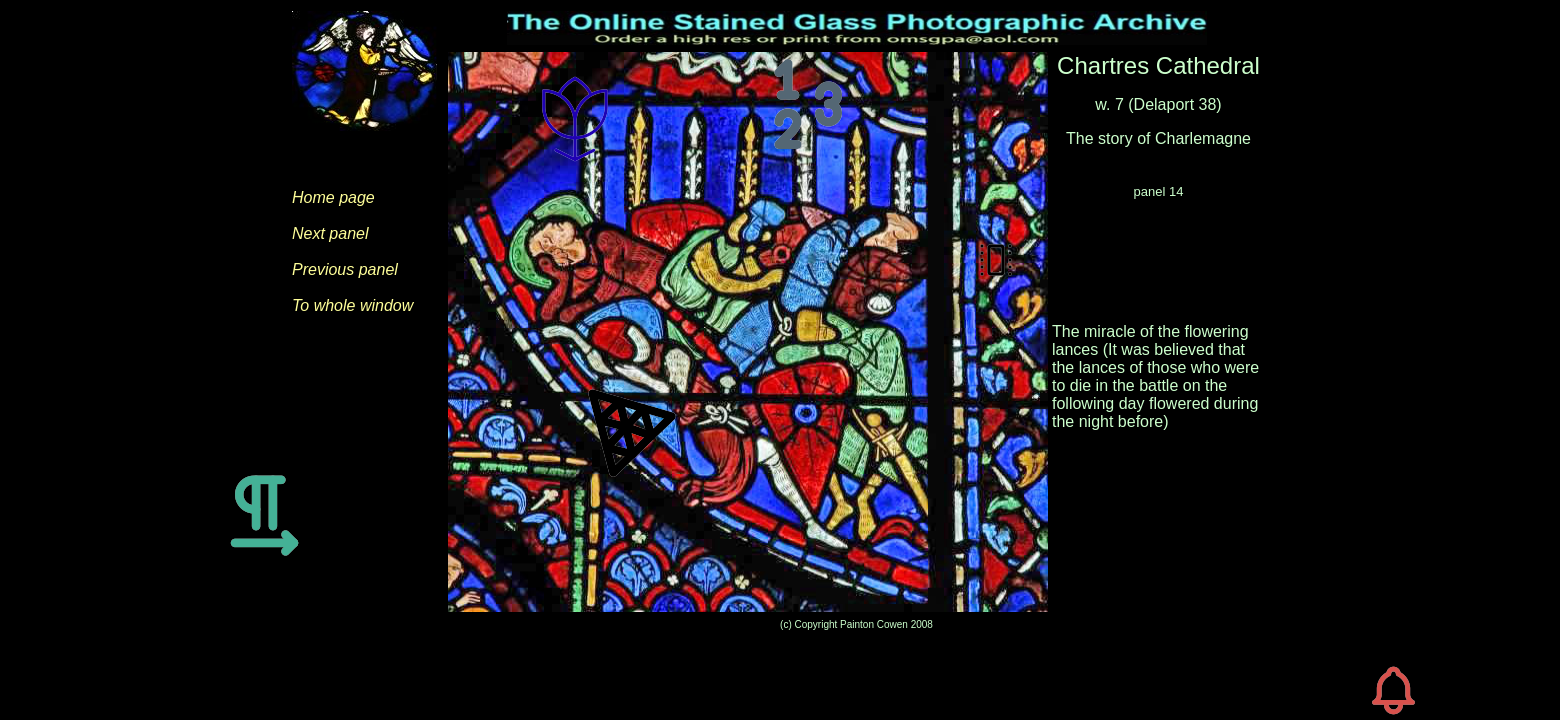  Describe the element at coordinates (806, 104) in the screenshot. I see `access numbered list formatting` at that location.